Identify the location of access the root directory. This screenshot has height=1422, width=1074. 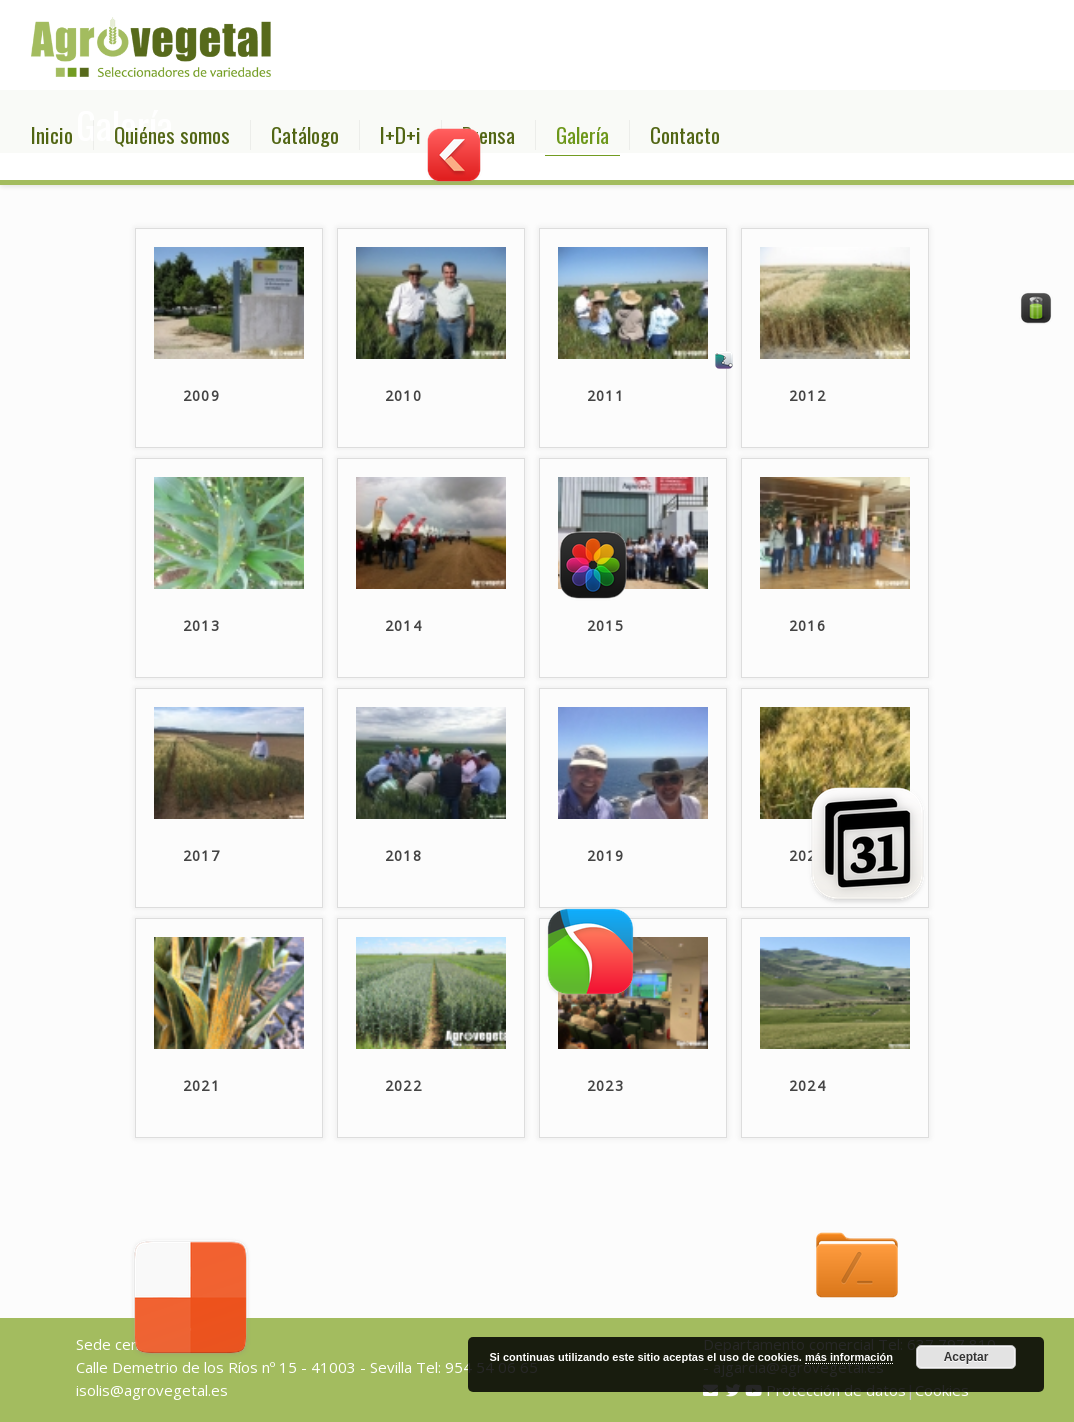
(857, 1265).